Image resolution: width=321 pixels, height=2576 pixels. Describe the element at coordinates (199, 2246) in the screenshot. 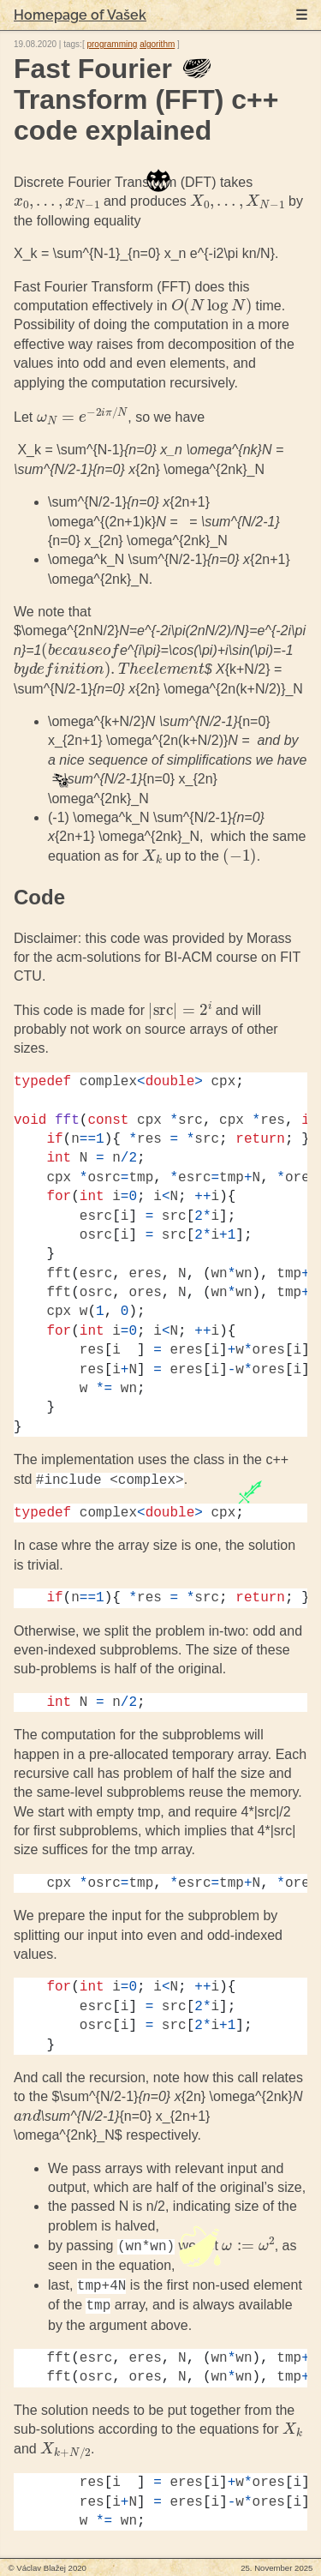

I see `equip or use waterskin item` at that location.